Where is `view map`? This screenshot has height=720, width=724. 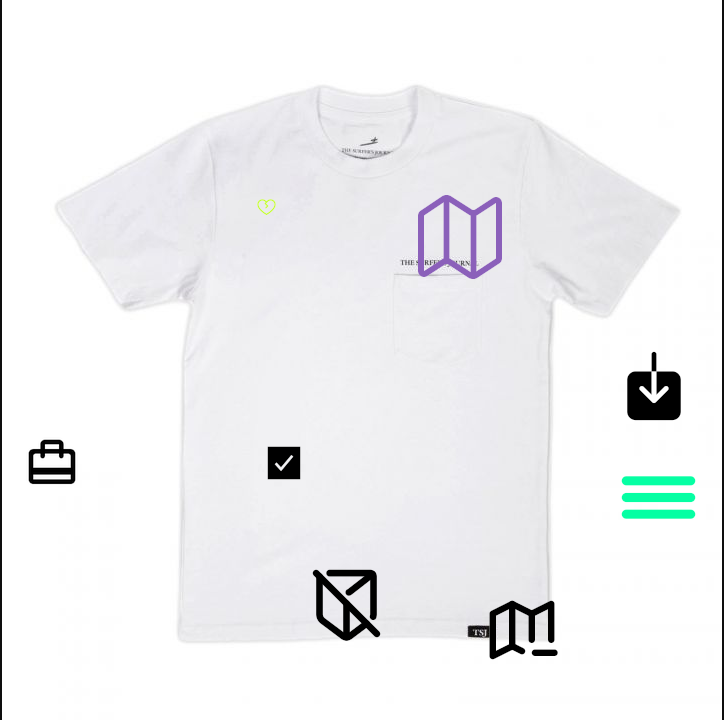 view map is located at coordinates (460, 237).